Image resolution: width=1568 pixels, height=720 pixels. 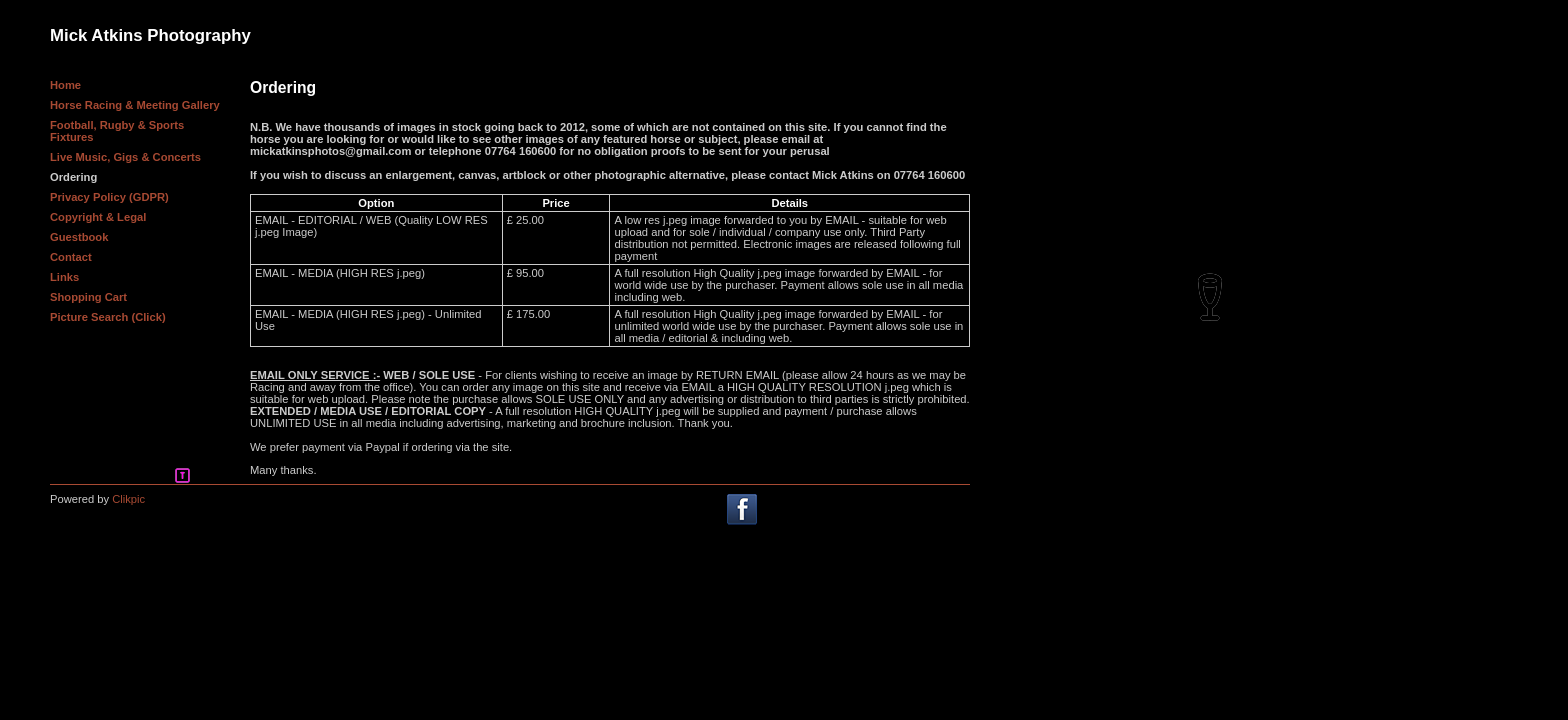 I want to click on insert a text box or text element, so click(x=182, y=475).